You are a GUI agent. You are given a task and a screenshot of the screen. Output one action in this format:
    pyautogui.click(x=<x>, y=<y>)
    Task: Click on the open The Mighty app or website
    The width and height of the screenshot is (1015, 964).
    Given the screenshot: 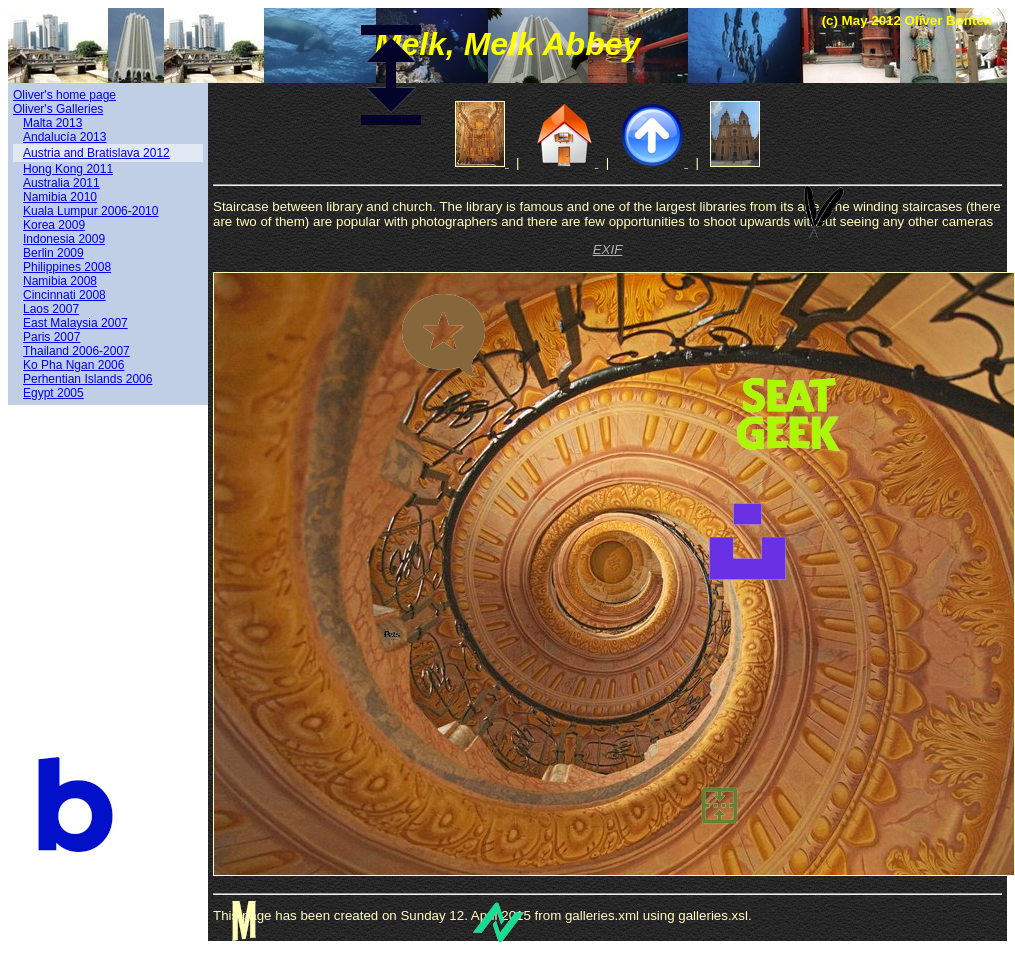 What is the action you would take?
    pyautogui.click(x=244, y=921)
    